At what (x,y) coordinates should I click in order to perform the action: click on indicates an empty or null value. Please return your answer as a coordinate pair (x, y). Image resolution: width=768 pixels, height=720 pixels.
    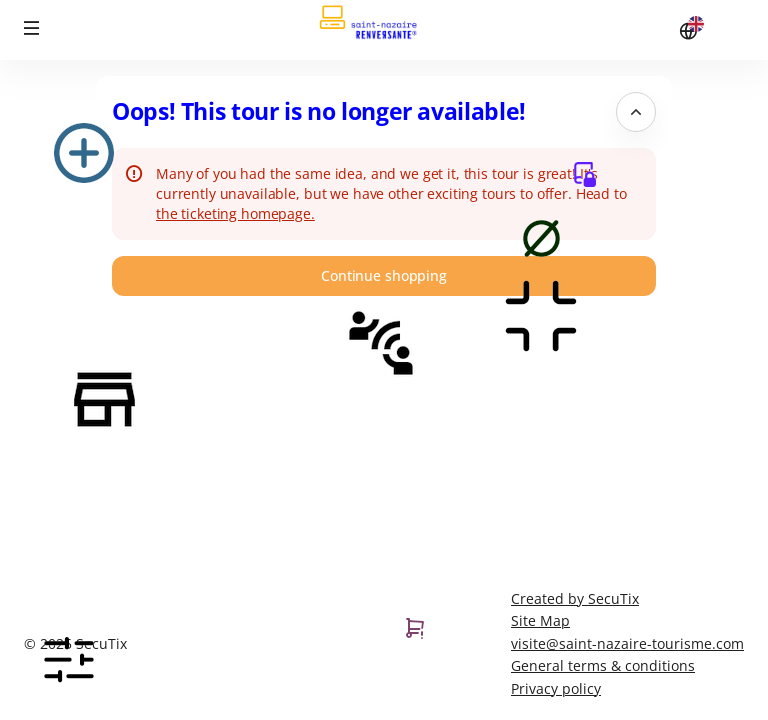
    Looking at the image, I should click on (541, 238).